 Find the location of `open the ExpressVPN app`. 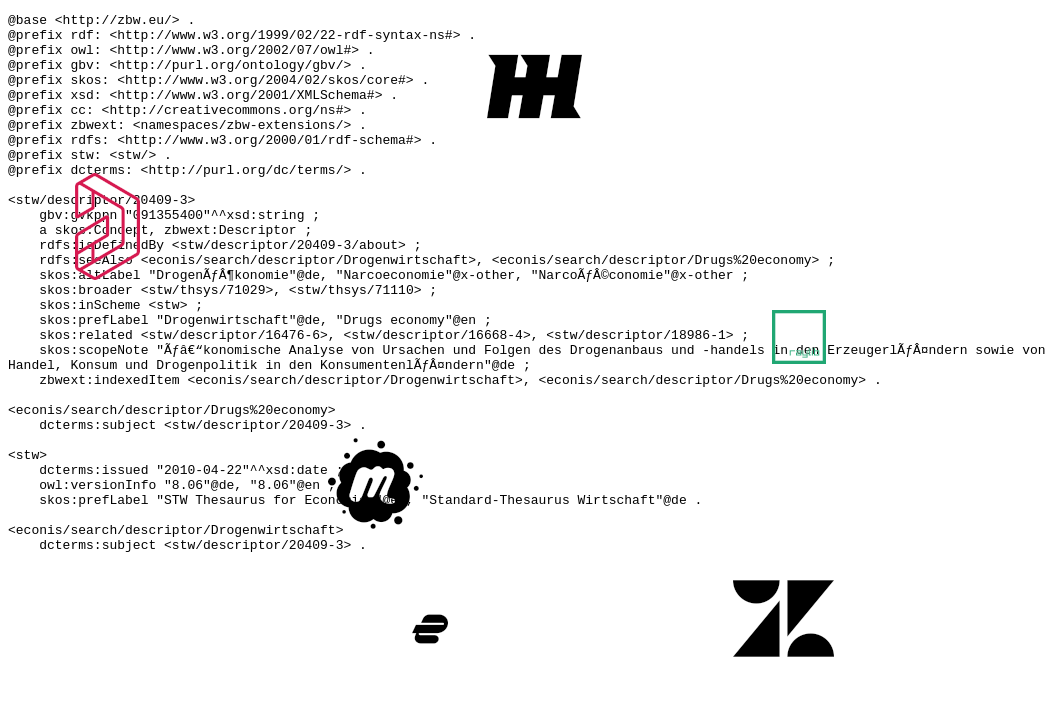

open the ExpressVPN app is located at coordinates (430, 629).